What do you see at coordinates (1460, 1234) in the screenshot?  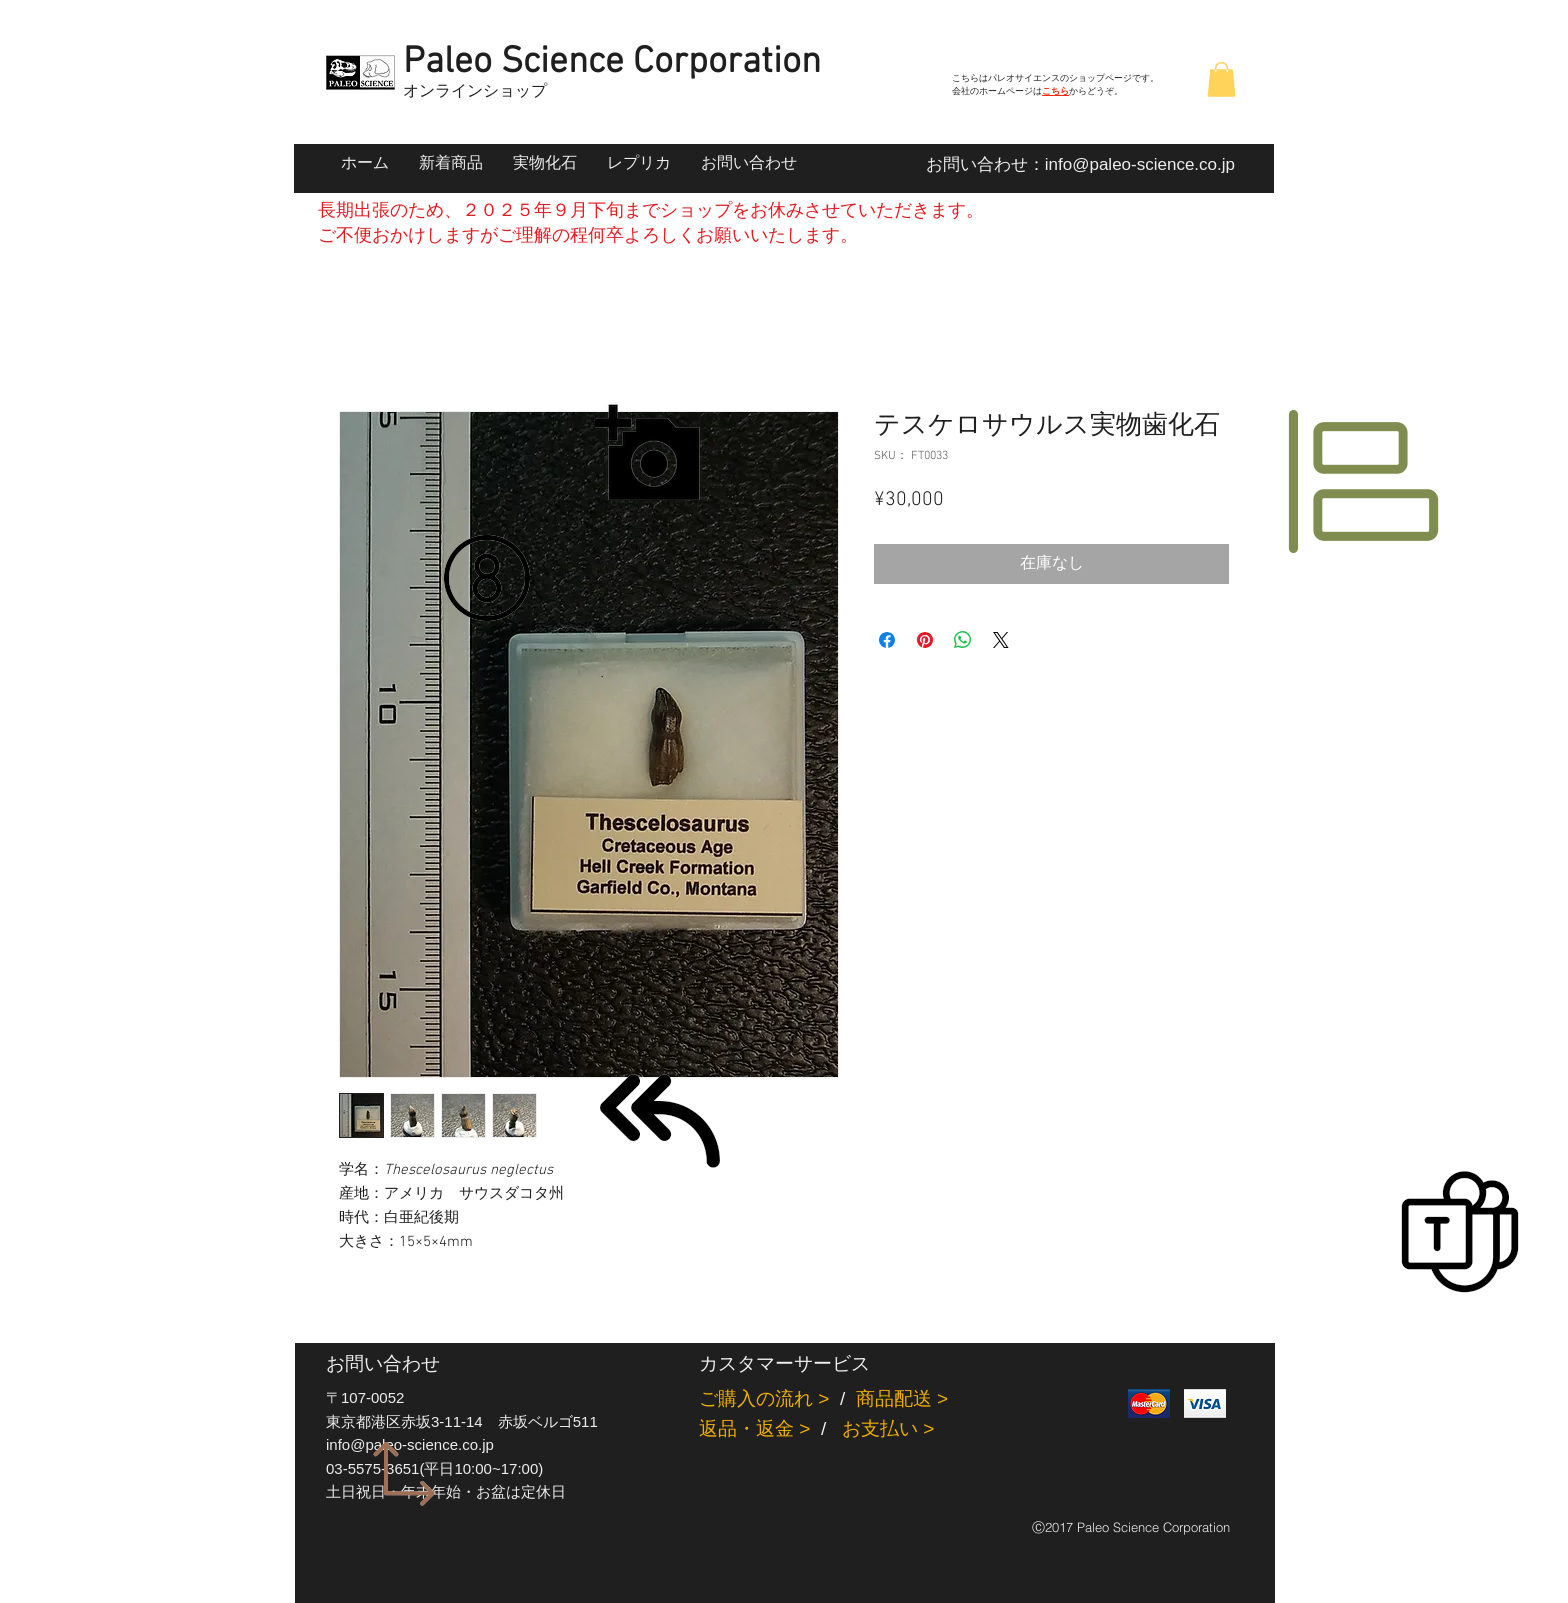 I see `open microsoft teams` at bounding box center [1460, 1234].